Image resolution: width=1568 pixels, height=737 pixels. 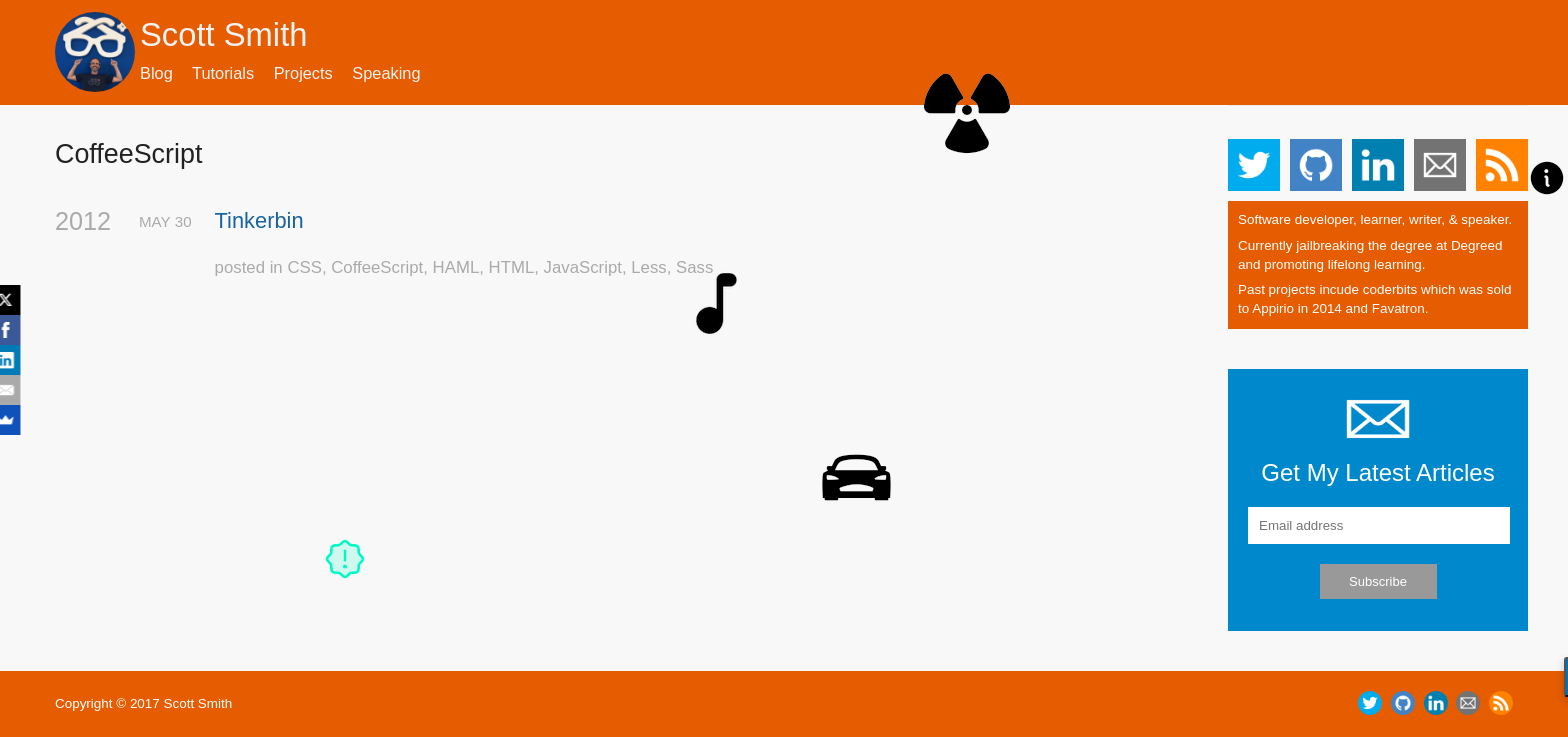 What do you see at coordinates (716, 303) in the screenshot?
I see `play or access audio content` at bounding box center [716, 303].